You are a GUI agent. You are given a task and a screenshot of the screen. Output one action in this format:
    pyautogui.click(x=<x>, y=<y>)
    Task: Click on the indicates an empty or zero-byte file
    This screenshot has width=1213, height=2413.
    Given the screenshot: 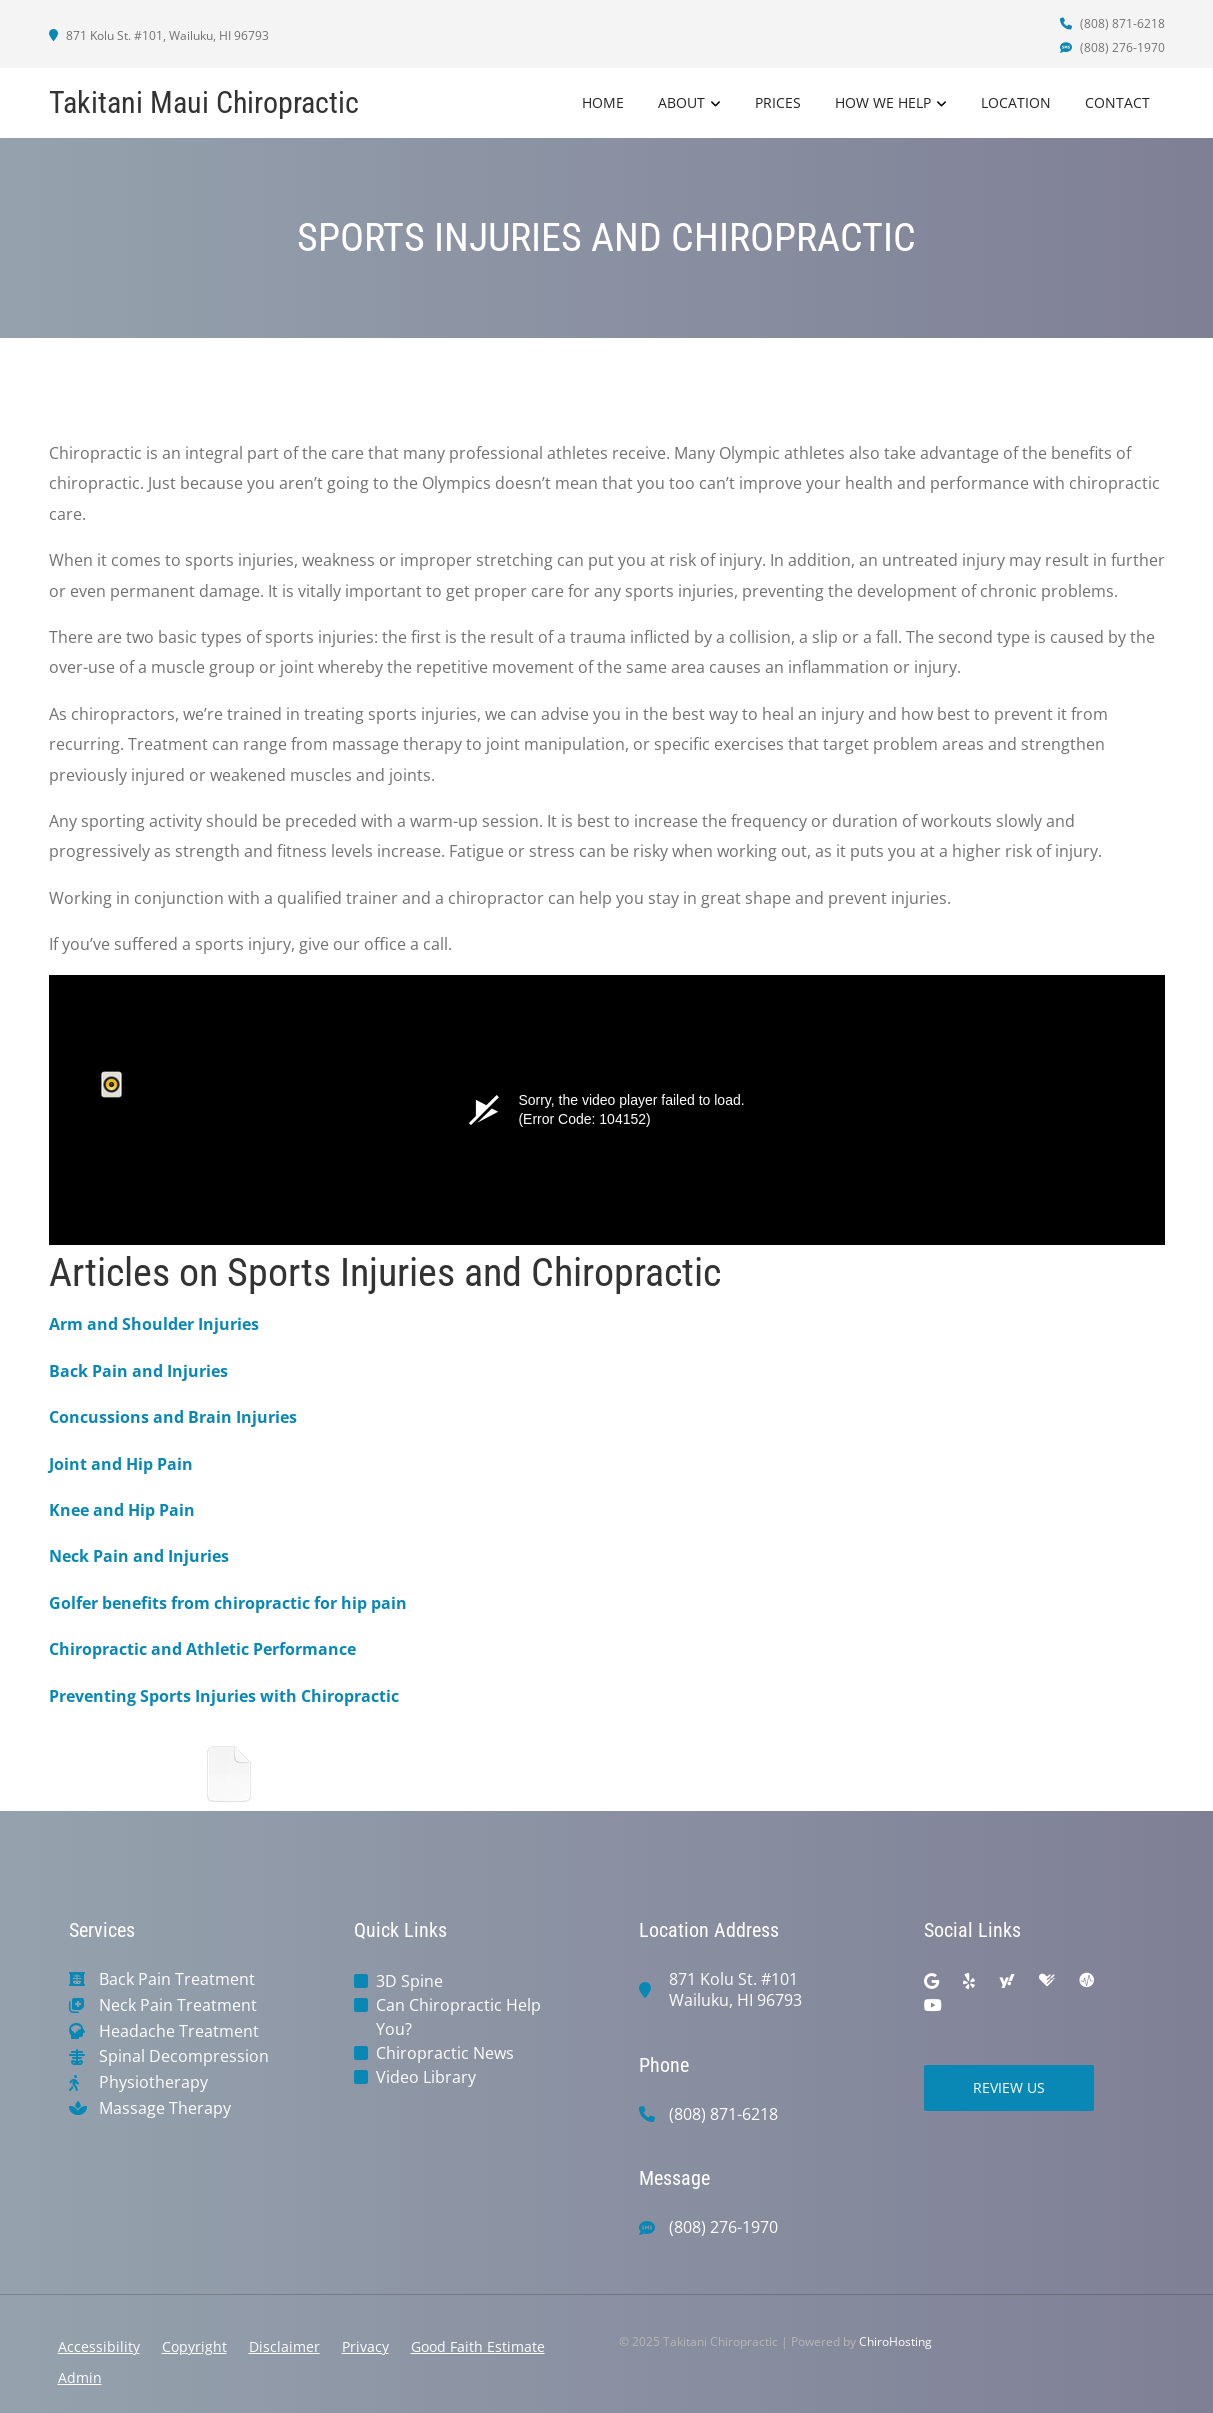 What is the action you would take?
    pyautogui.click(x=229, y=1774)
    